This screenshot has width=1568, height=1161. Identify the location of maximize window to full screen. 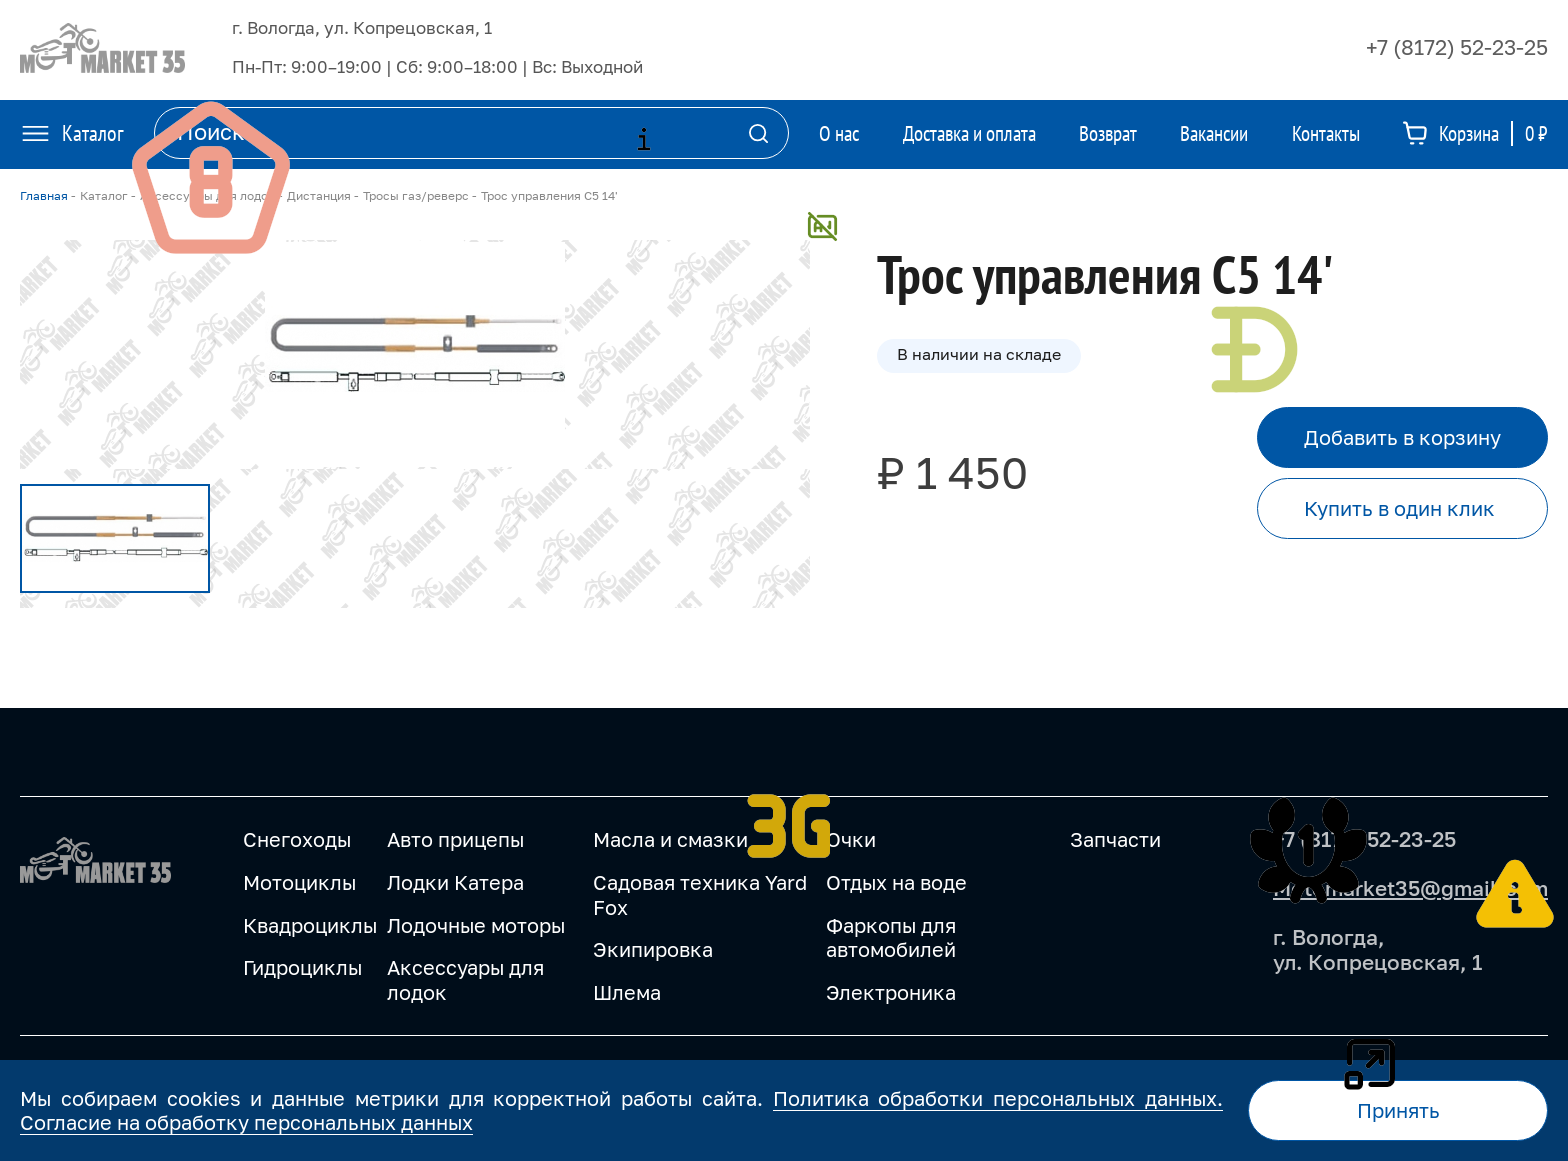
(1371, 1063).